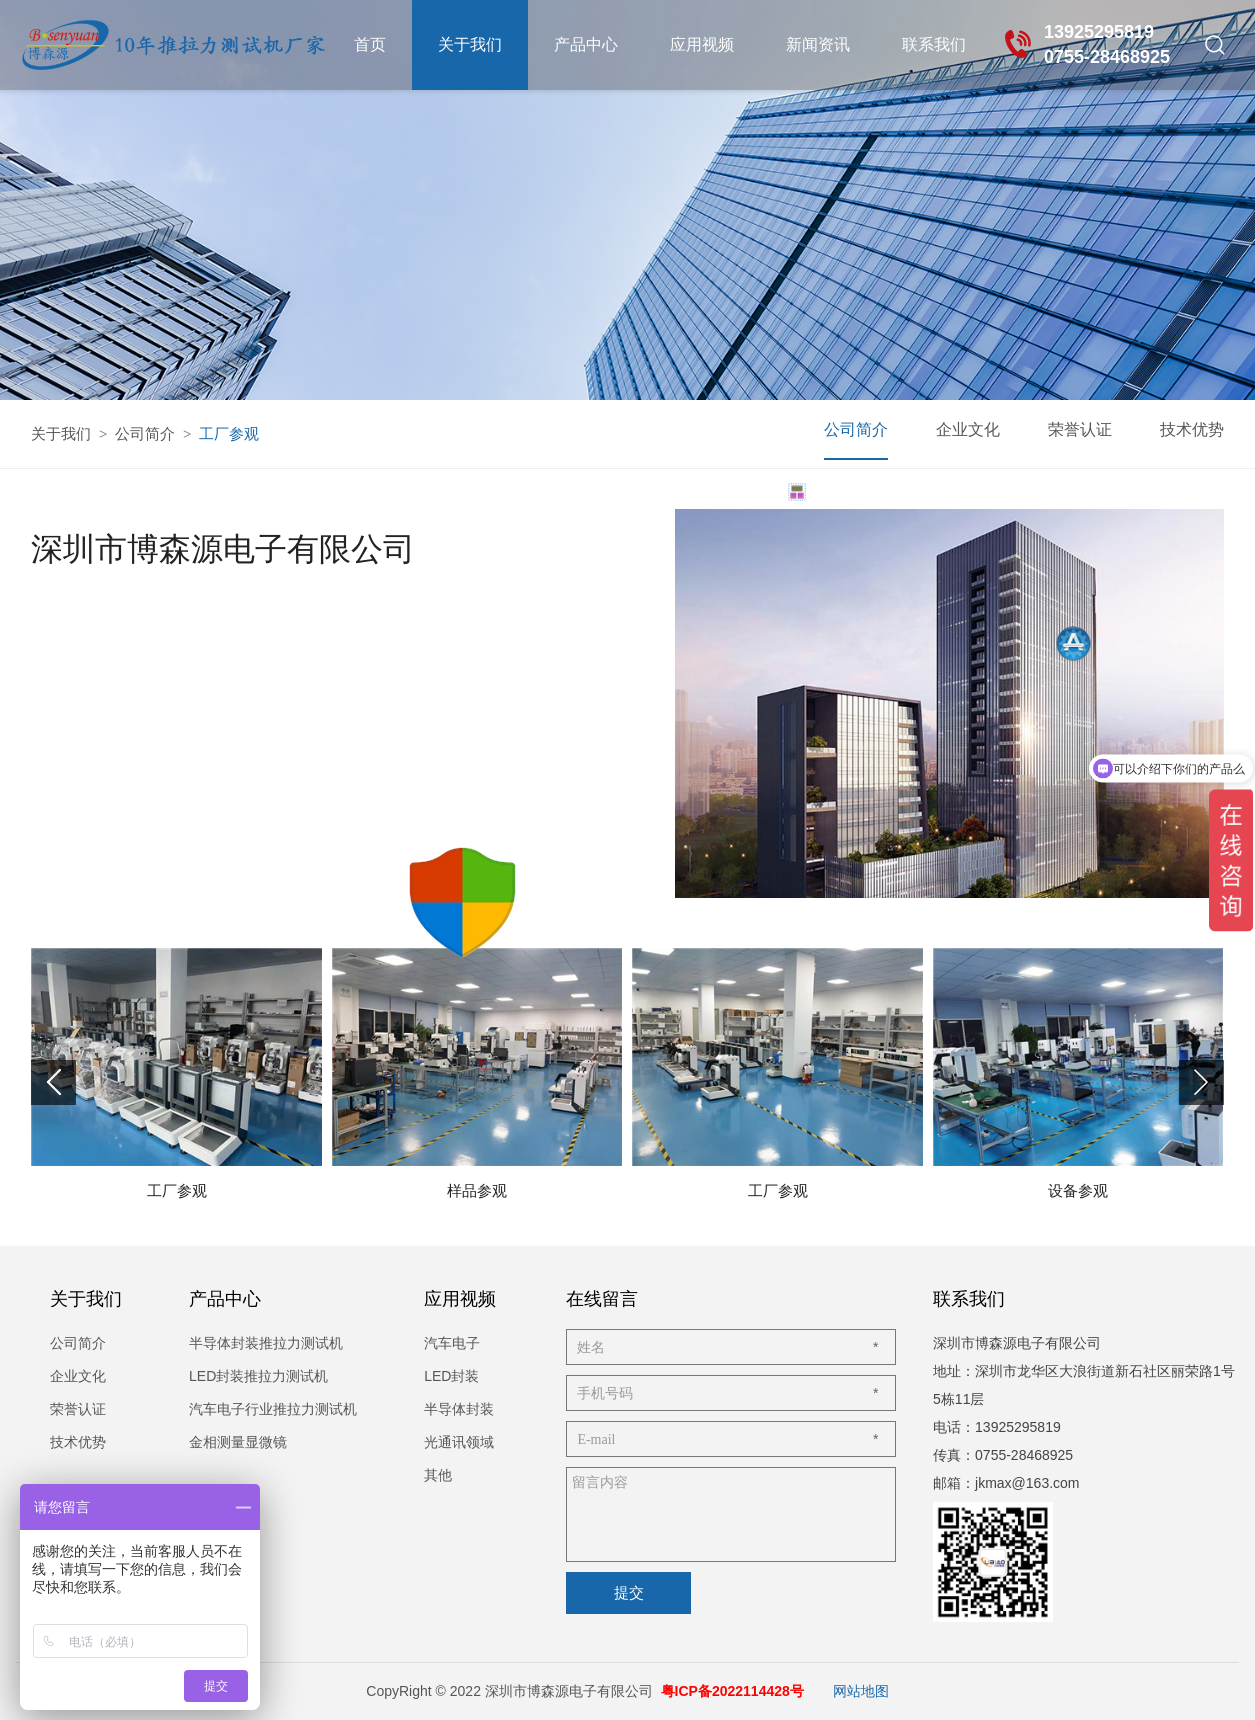  Describe the element at coordinates (1073, 643) in the screenshot. I see `open software properties settings` at that location.